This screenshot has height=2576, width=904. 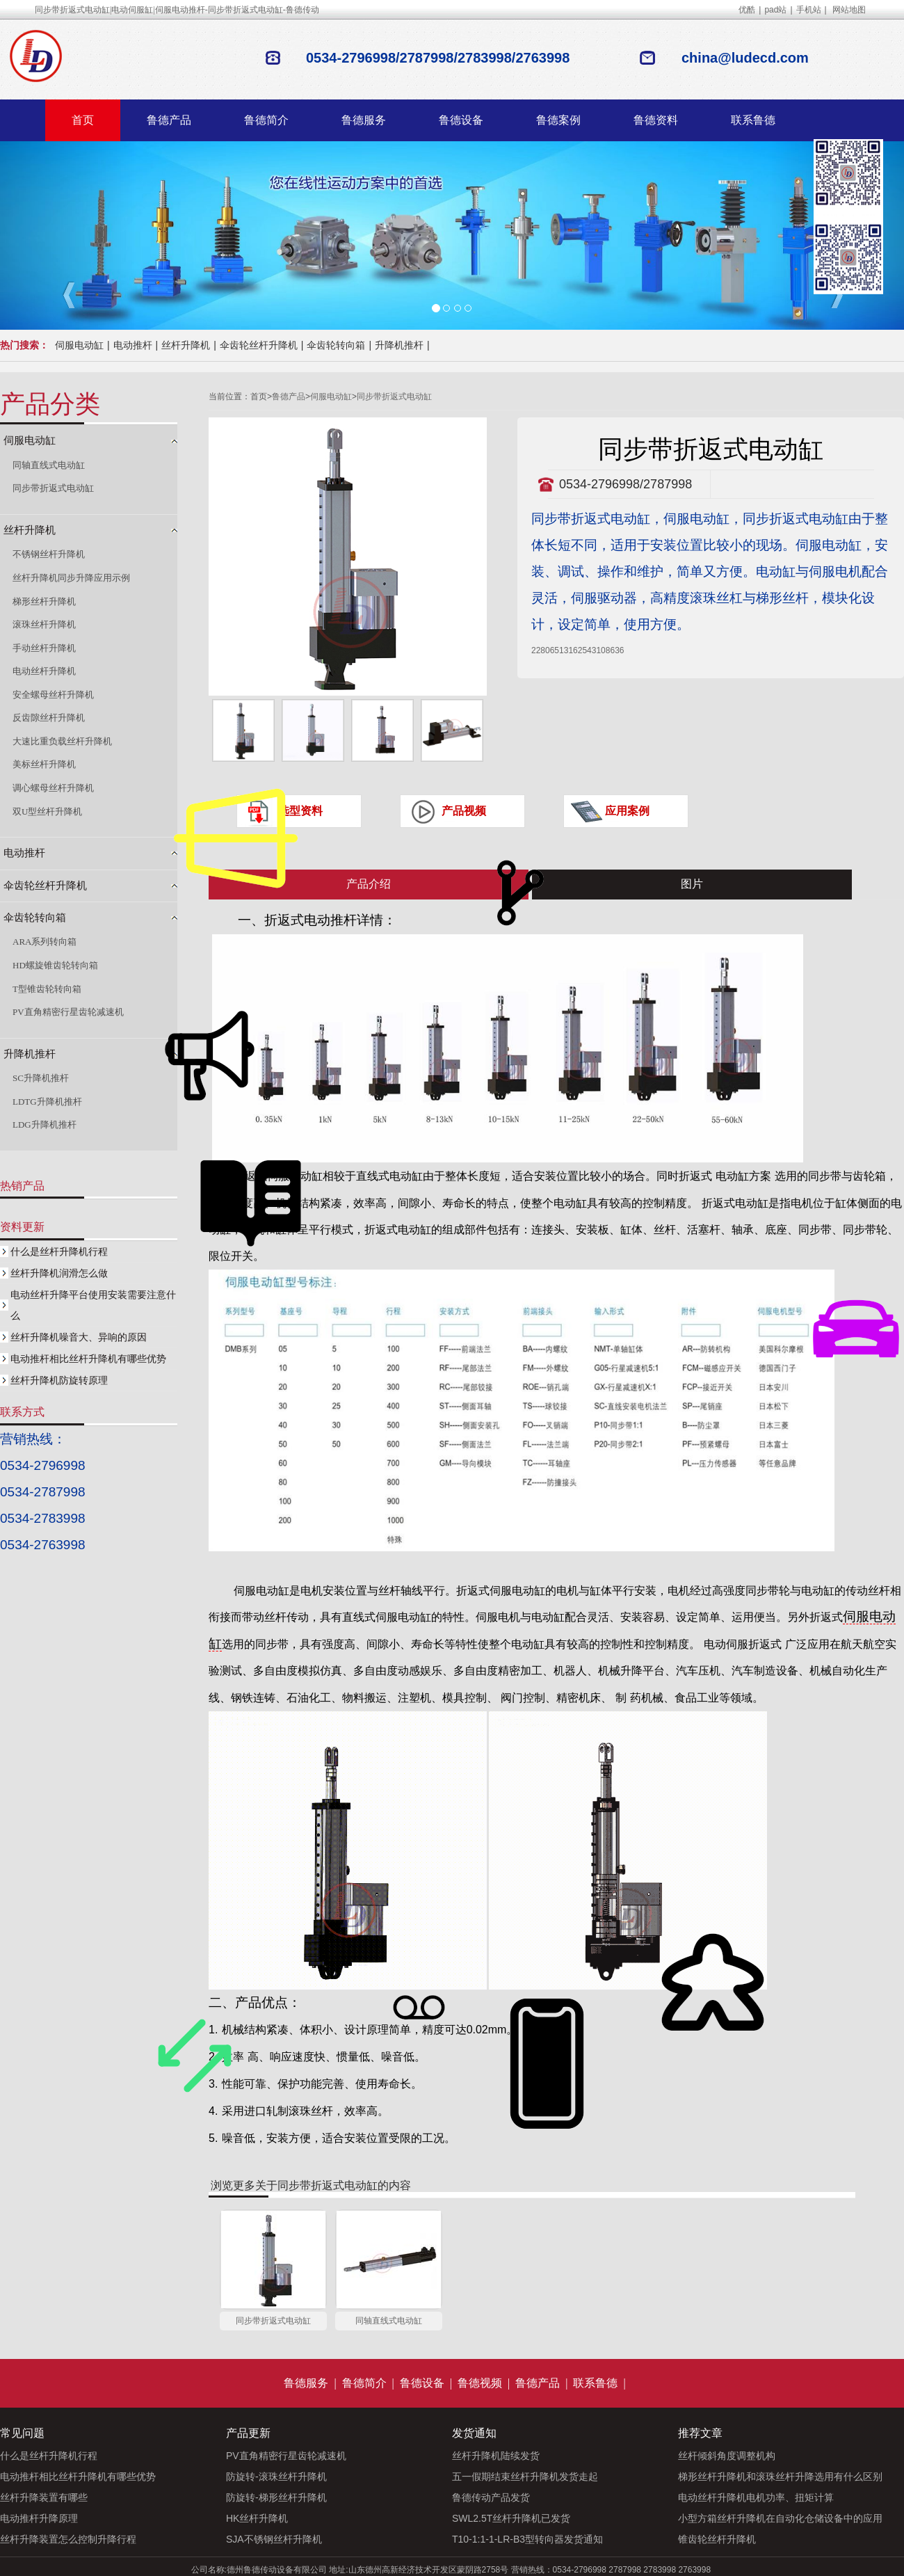 What do you see at coordinates (856, 1329) in the screenshot?
I see `access sports car or vehicle settings` at bounding box center [856, 1329].